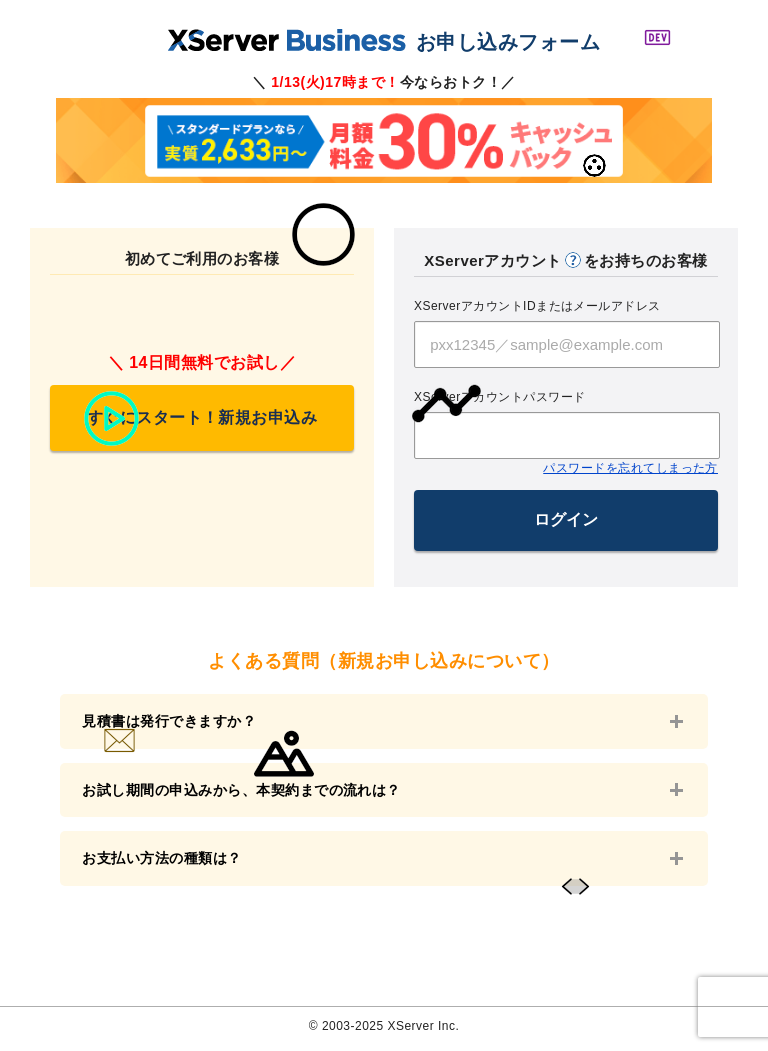 This screenshot has height=1051, width=768. I want to click on view activity timeline or history, so click(446, 403).